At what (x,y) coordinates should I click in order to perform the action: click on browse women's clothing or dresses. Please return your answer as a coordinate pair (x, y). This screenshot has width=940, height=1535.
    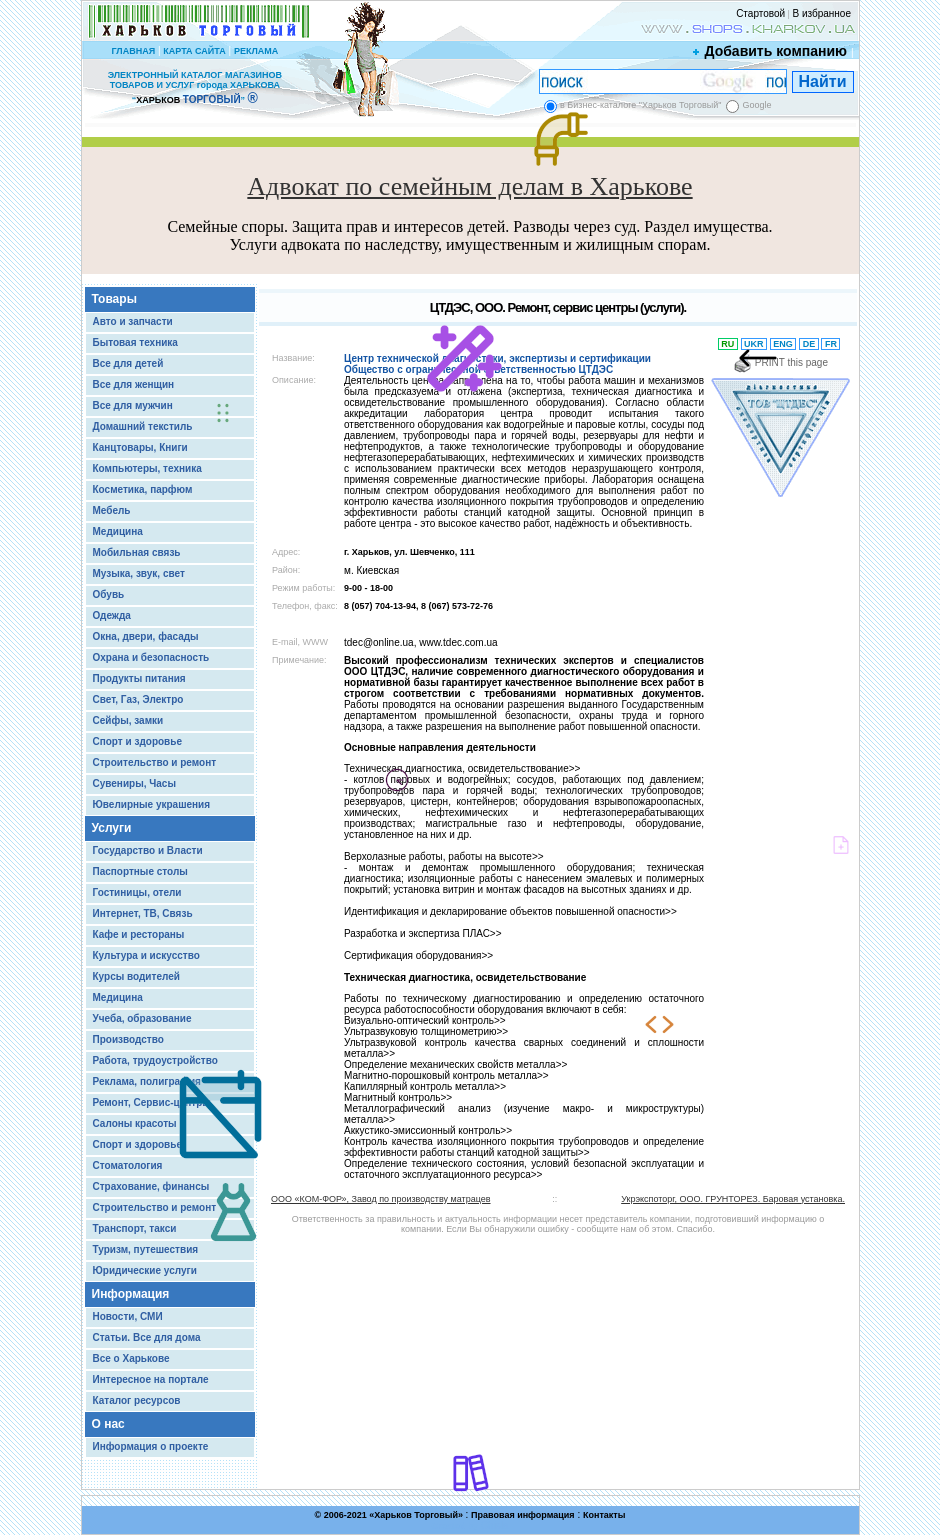
    Looking at the image, I should click on (233, 1214).